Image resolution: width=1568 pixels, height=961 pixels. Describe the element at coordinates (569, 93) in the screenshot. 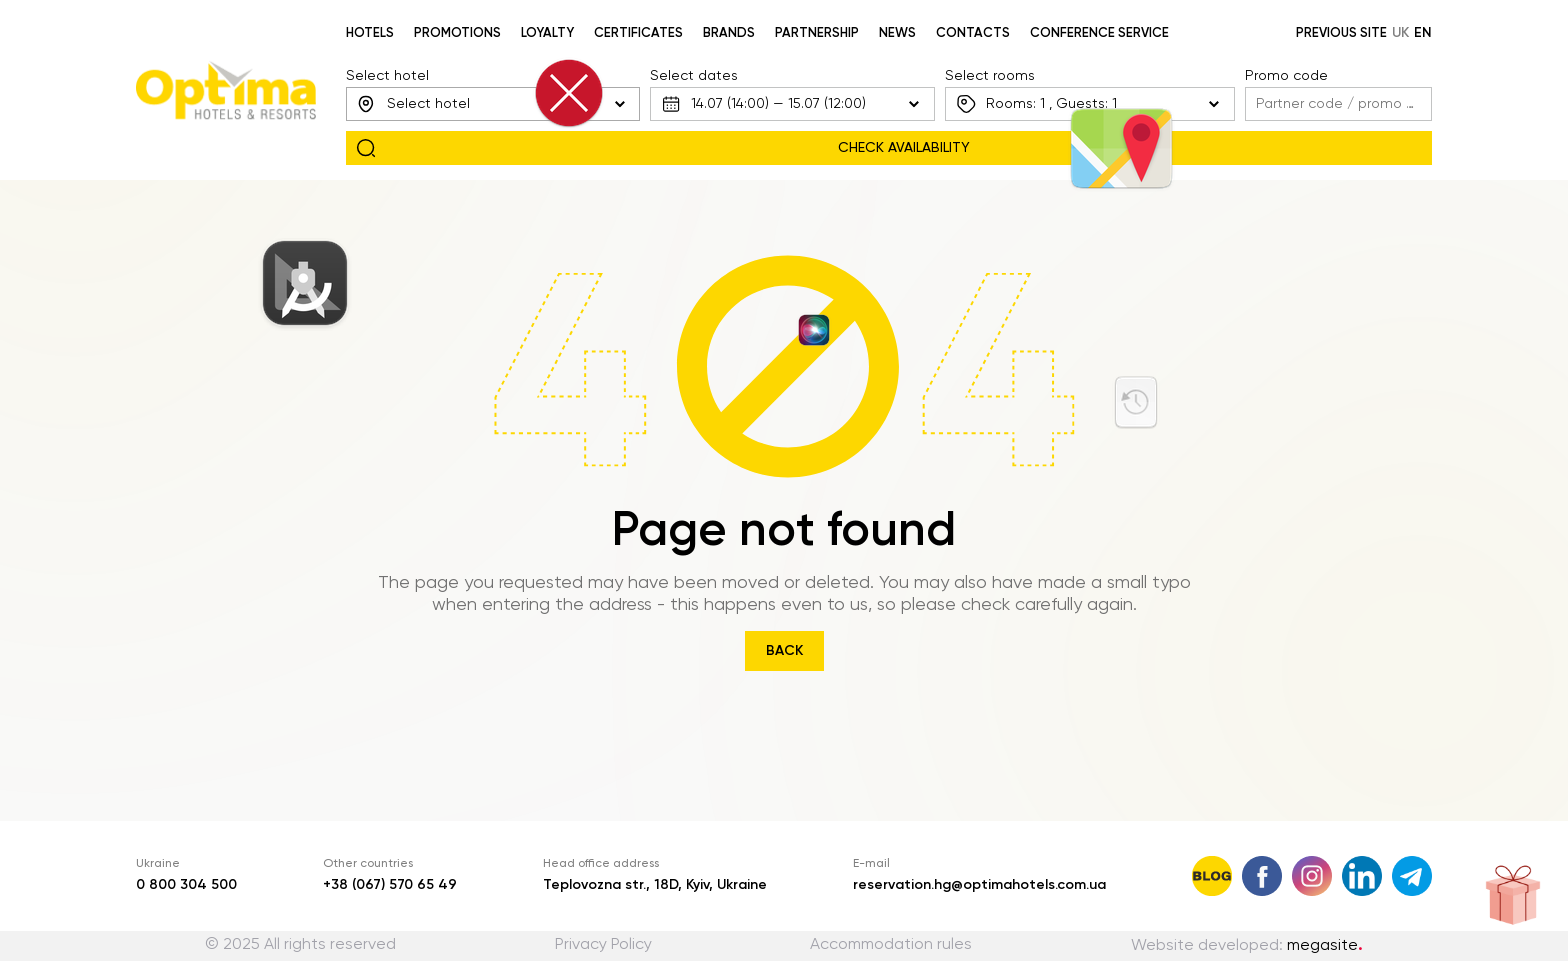

I see `indicates an Insync sync error or failure` at that location.